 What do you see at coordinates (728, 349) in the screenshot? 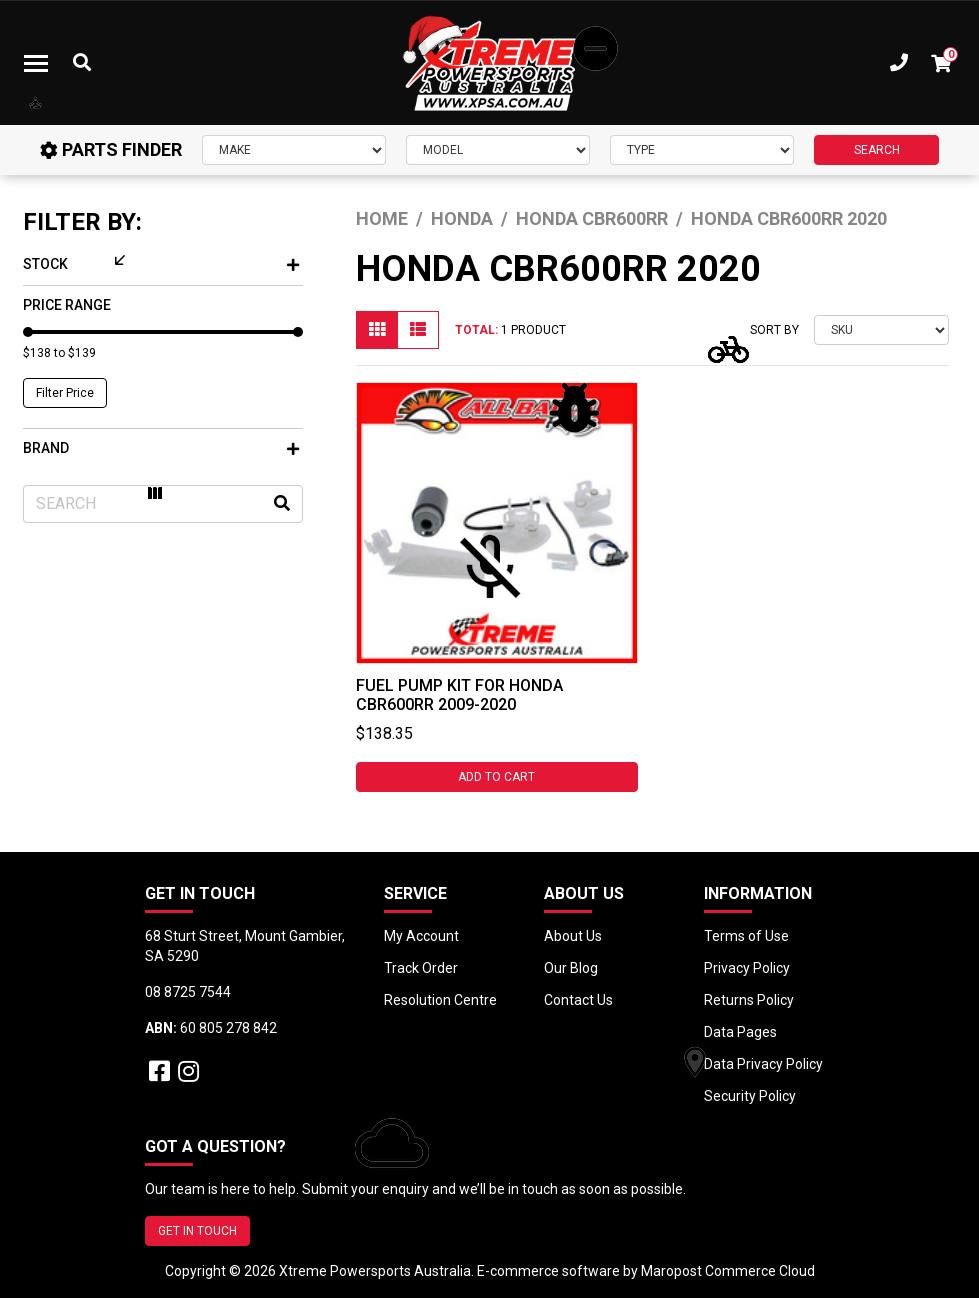
I see `view nearby bike routes or cycling directions` at bounding box center [728, 349].